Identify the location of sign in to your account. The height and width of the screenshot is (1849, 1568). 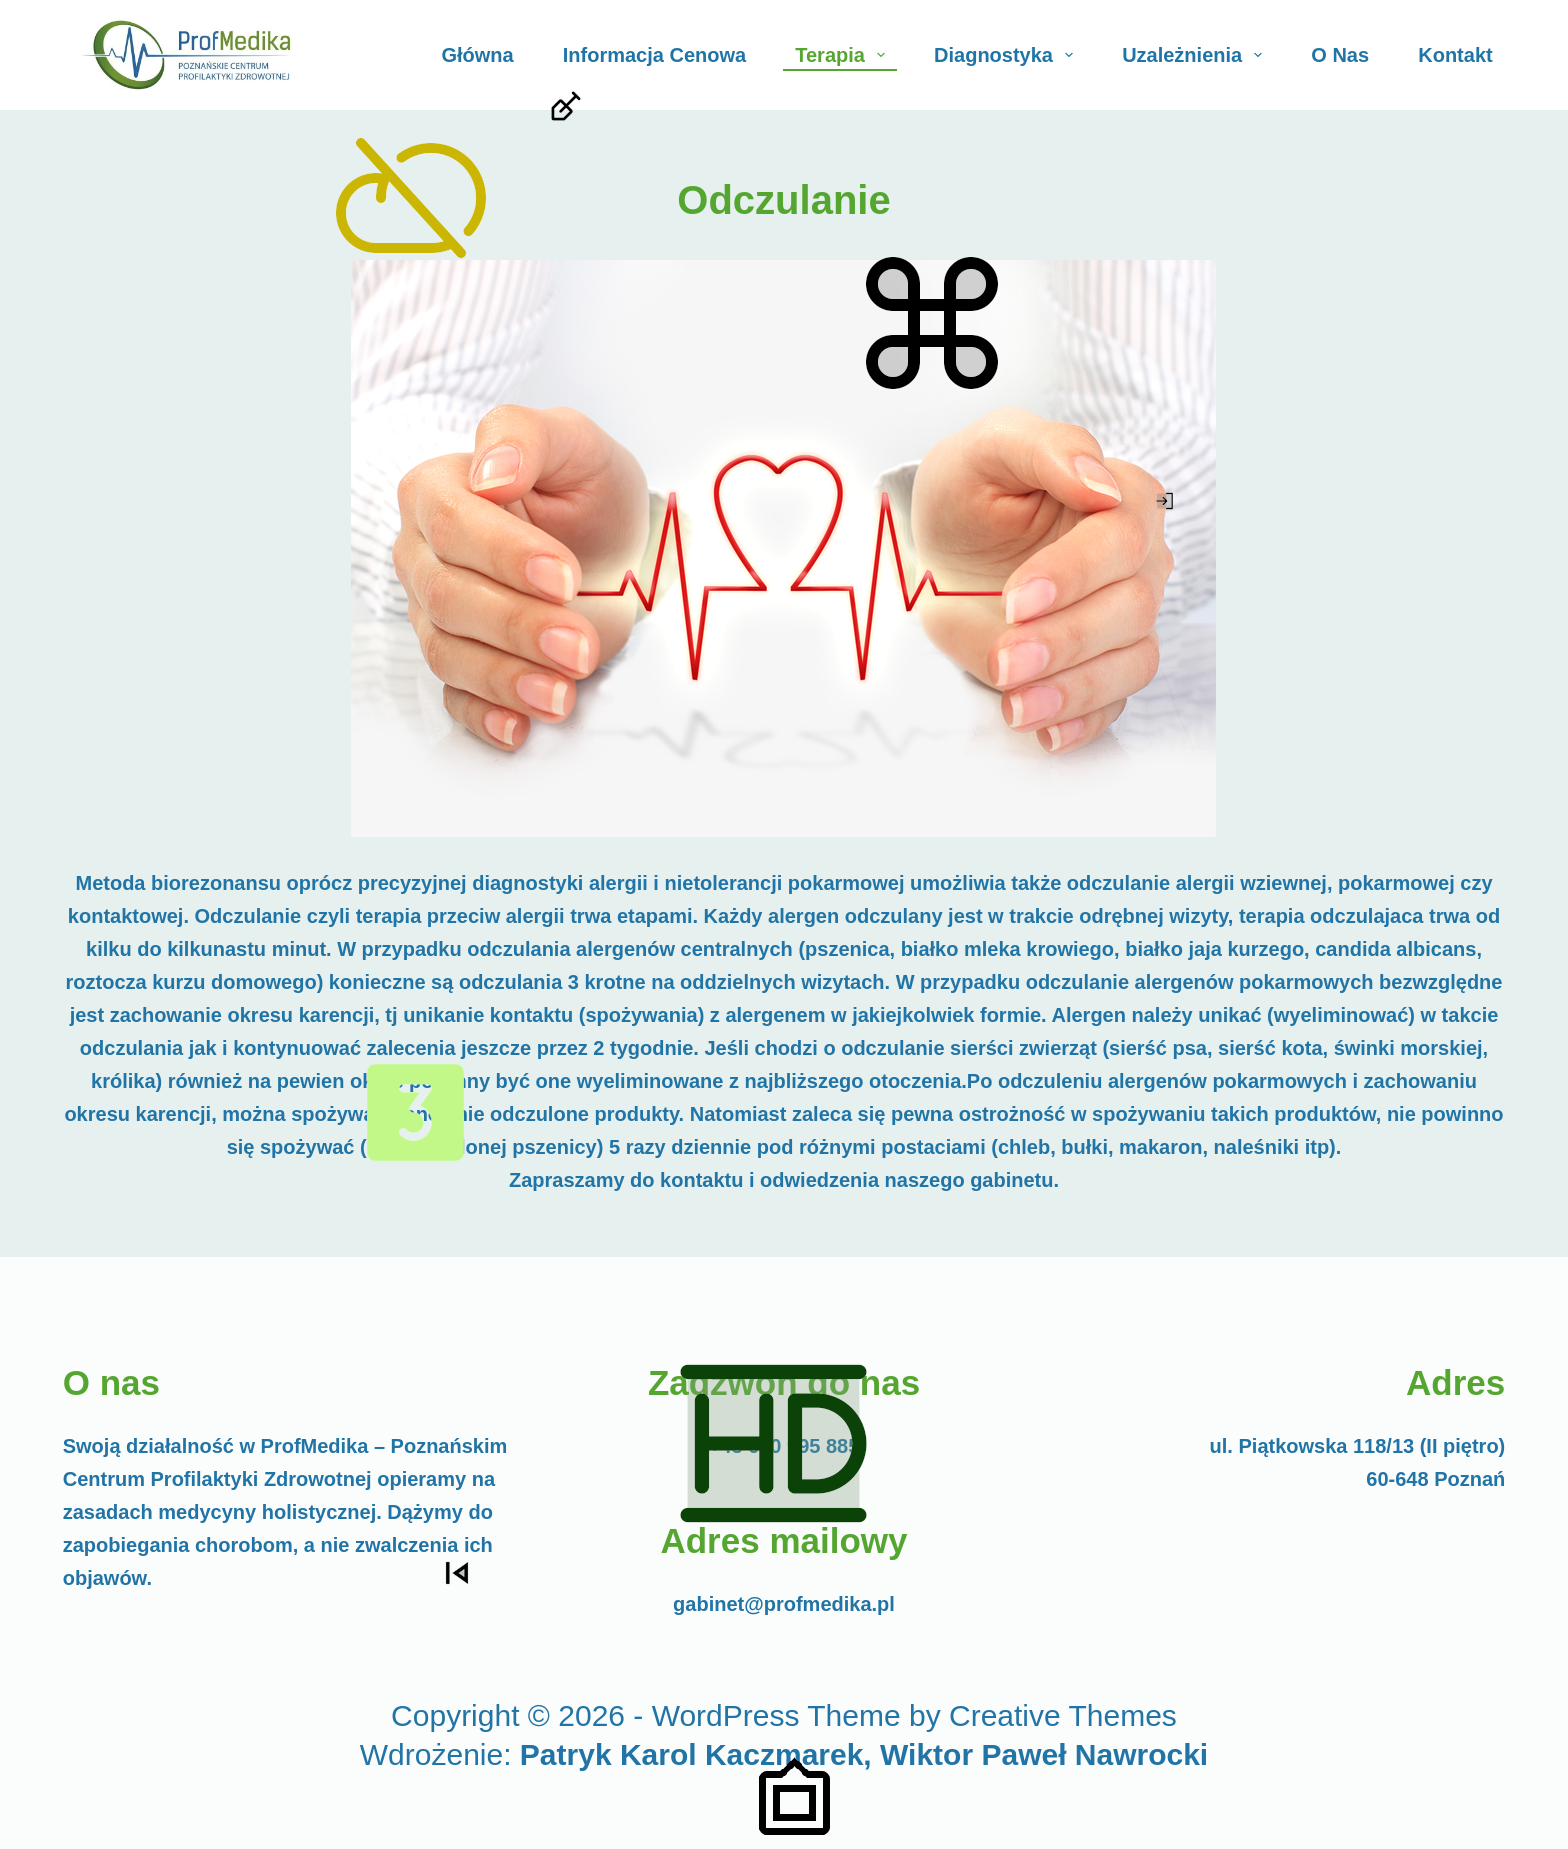
(1166, 501).